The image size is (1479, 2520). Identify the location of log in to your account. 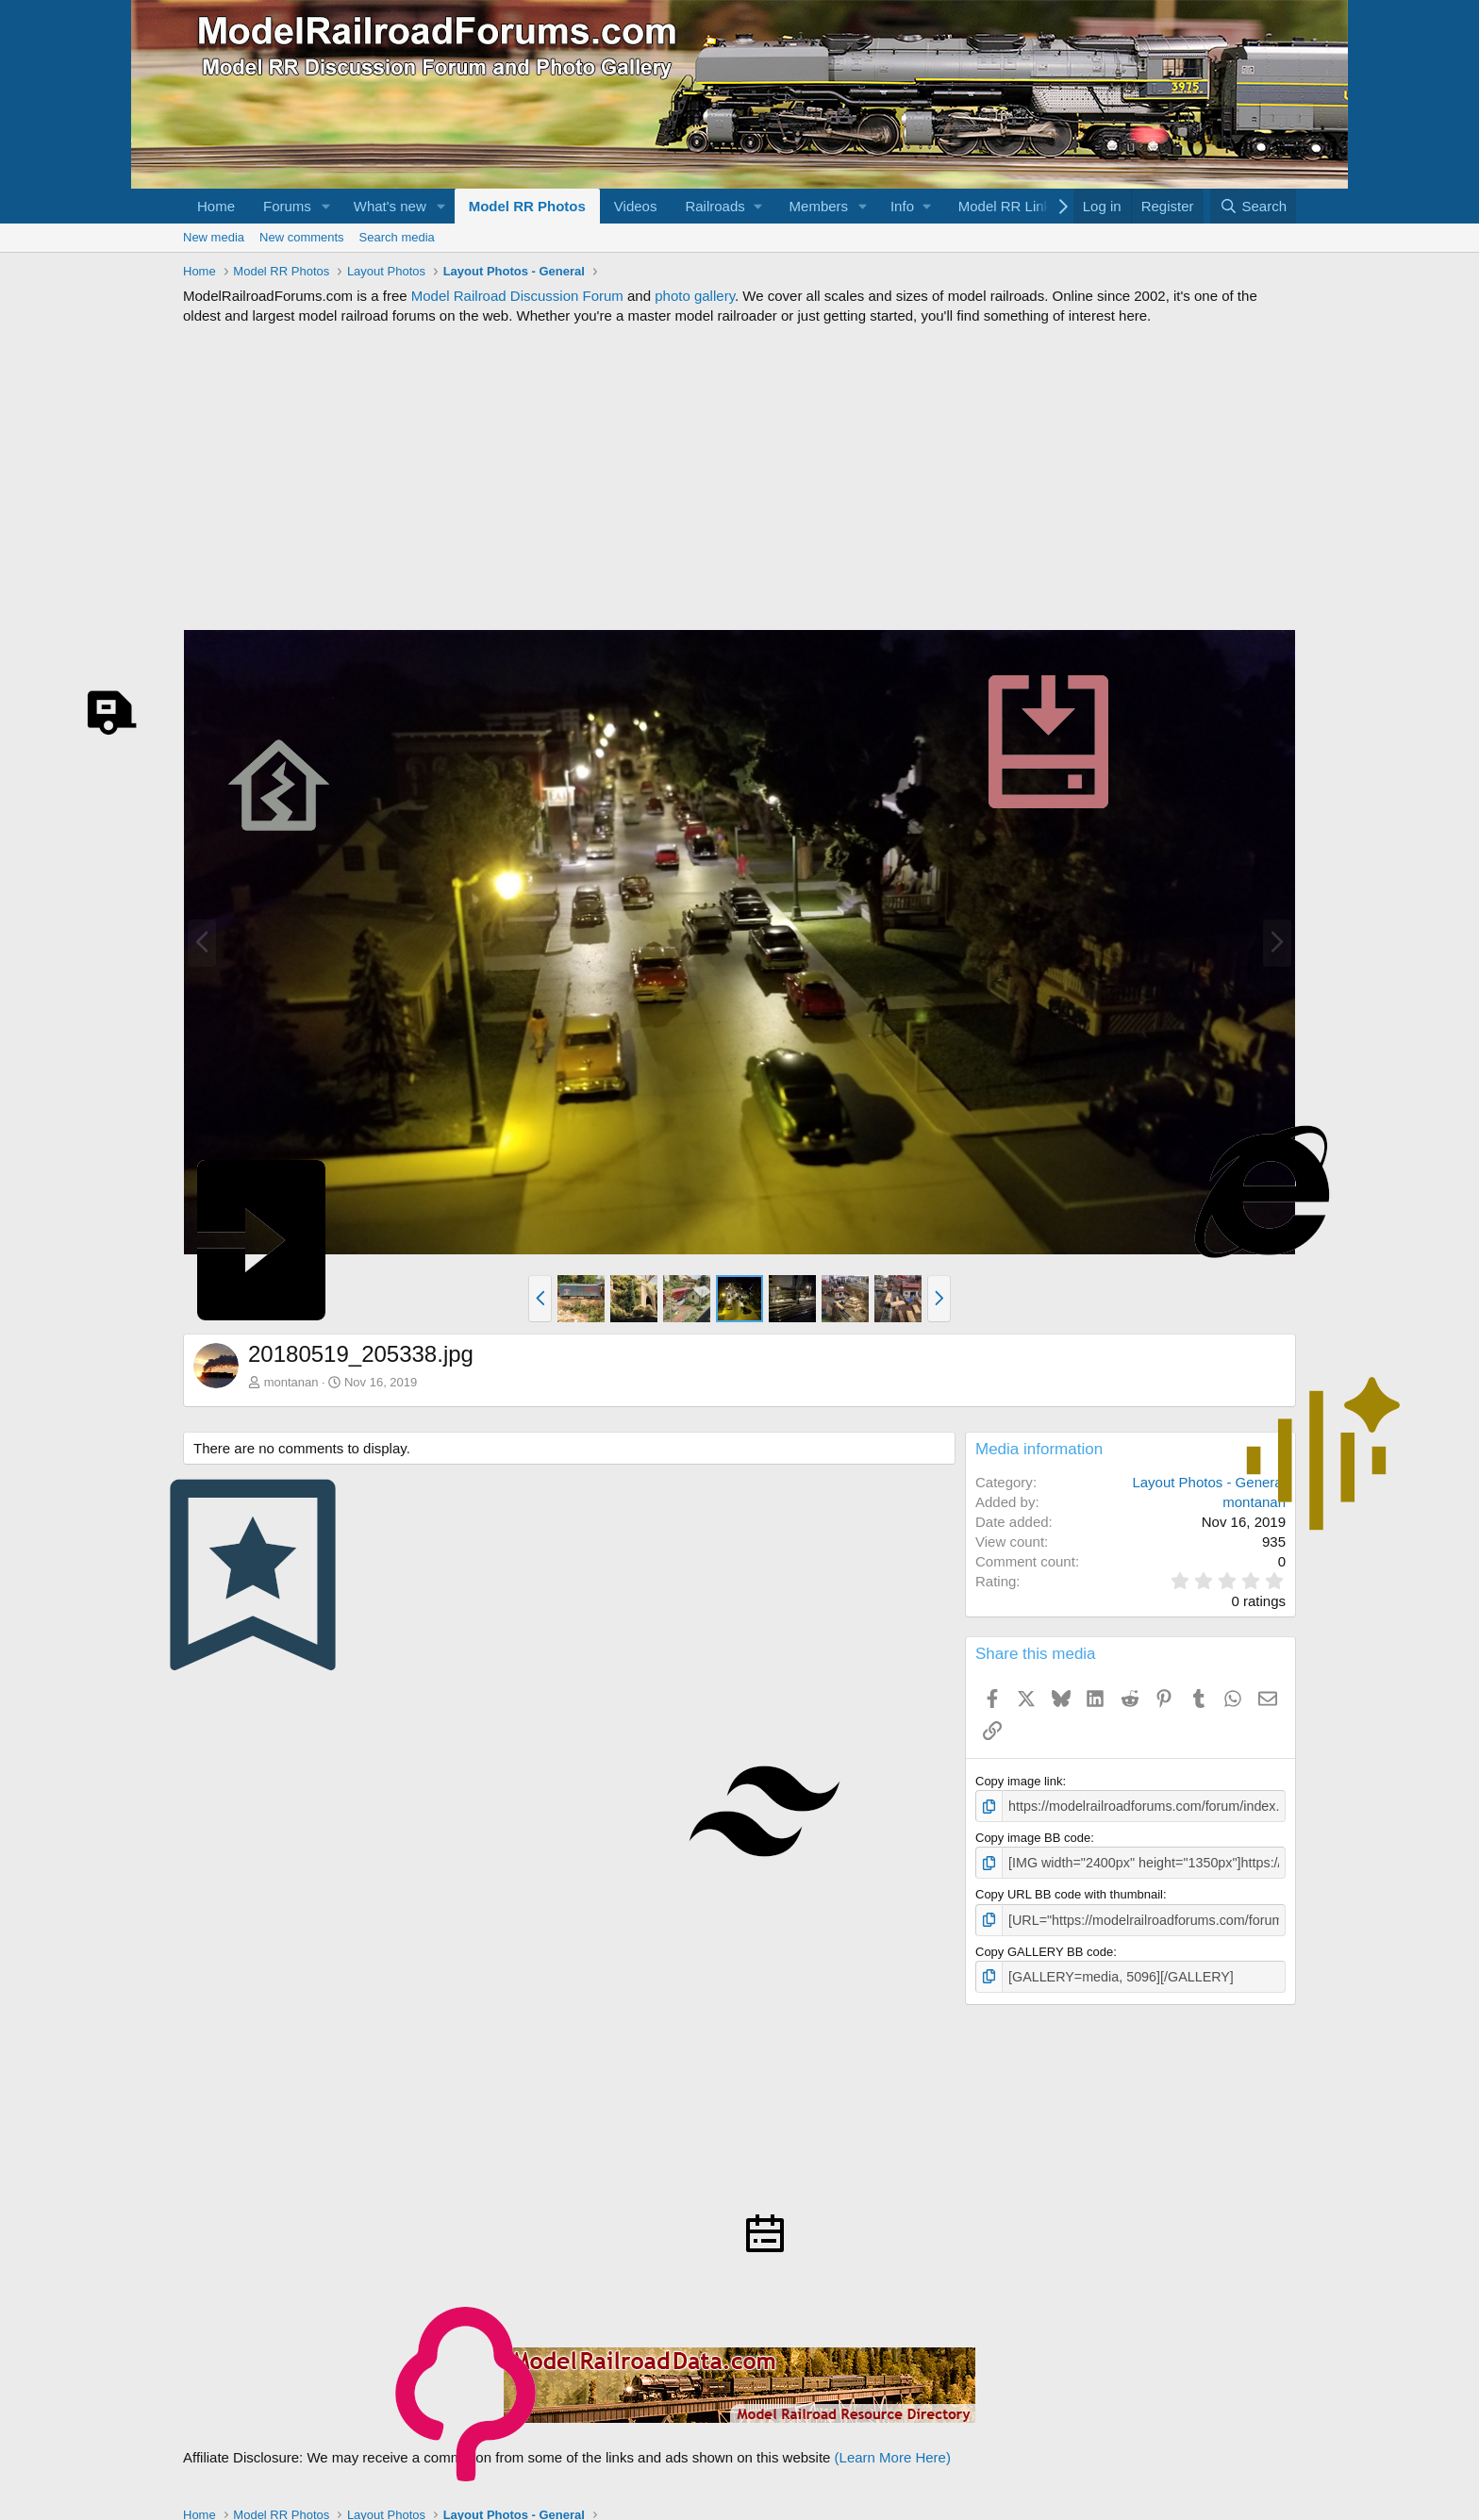
(261, 1240).